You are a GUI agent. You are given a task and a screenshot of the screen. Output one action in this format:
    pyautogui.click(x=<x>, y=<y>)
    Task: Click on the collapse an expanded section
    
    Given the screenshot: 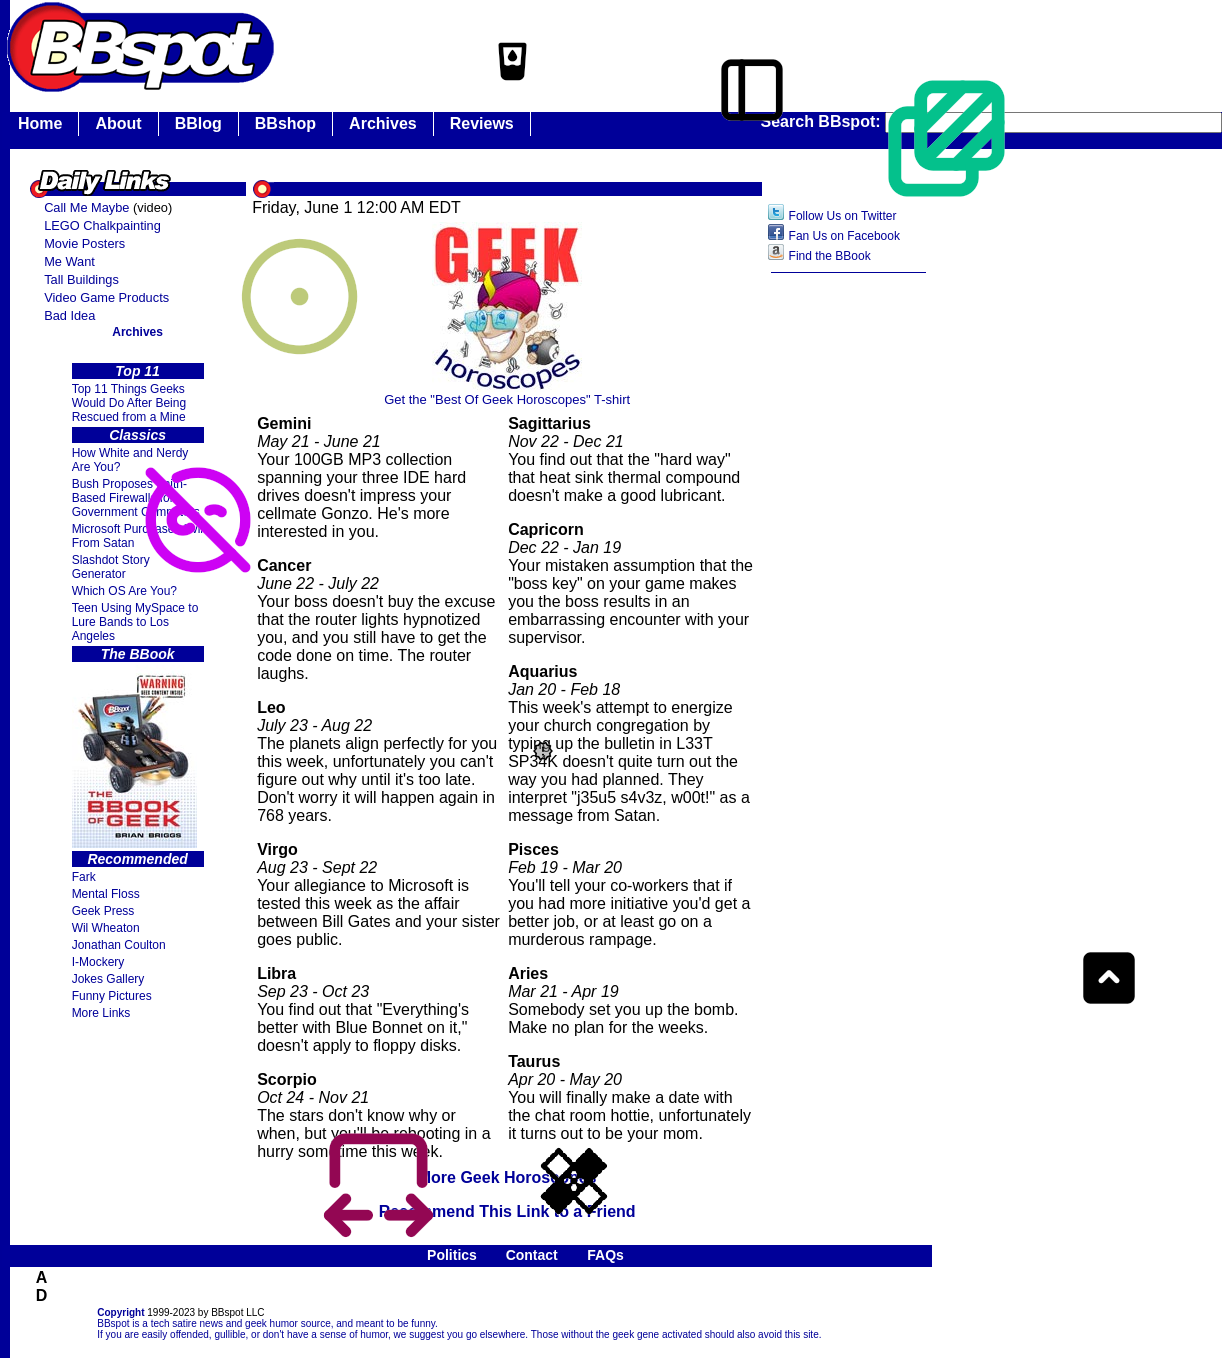 What is the action you would take?
    pyautogui.click(x=1109, y=978)
    